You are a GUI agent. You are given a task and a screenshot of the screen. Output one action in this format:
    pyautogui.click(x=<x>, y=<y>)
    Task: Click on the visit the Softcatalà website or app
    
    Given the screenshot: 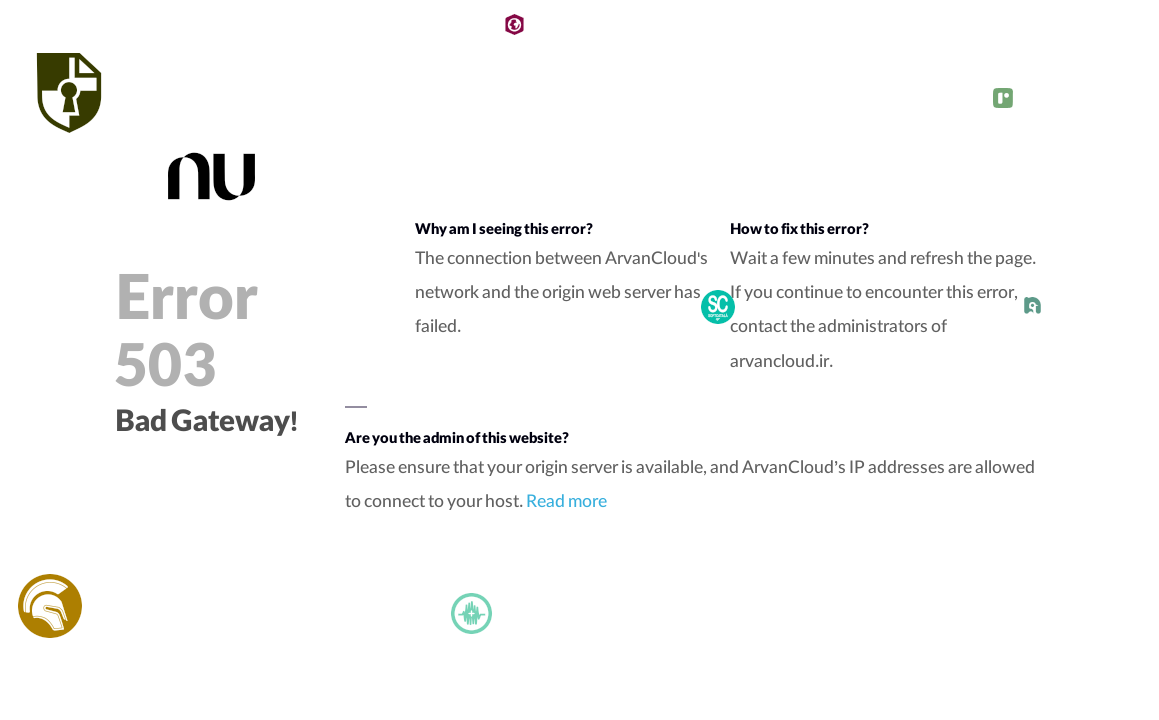 What is the action you would take?
    pyautogui.click(x=718, y=307)
    